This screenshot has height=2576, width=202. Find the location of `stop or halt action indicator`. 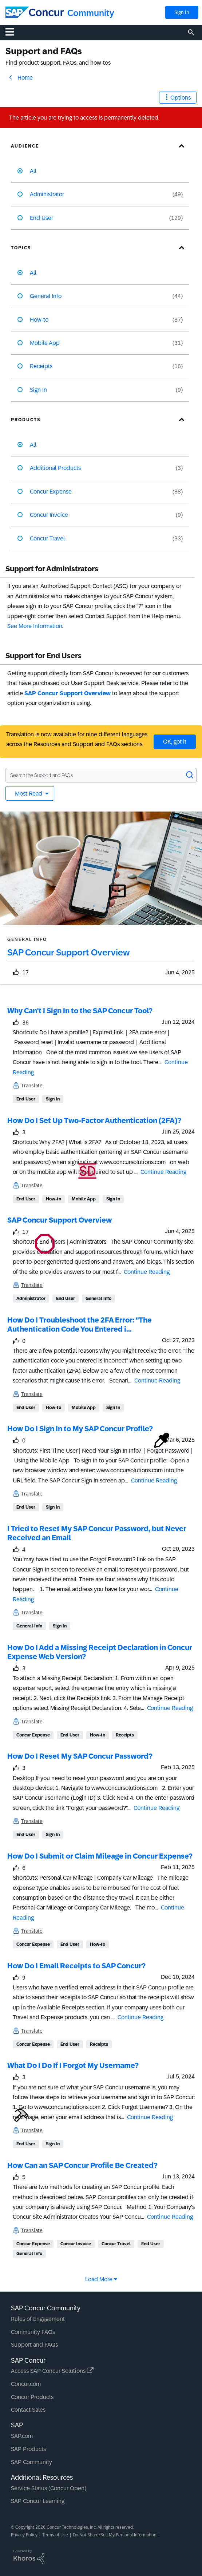

stop or halt action indicator is located at coordinates (45, 1244).